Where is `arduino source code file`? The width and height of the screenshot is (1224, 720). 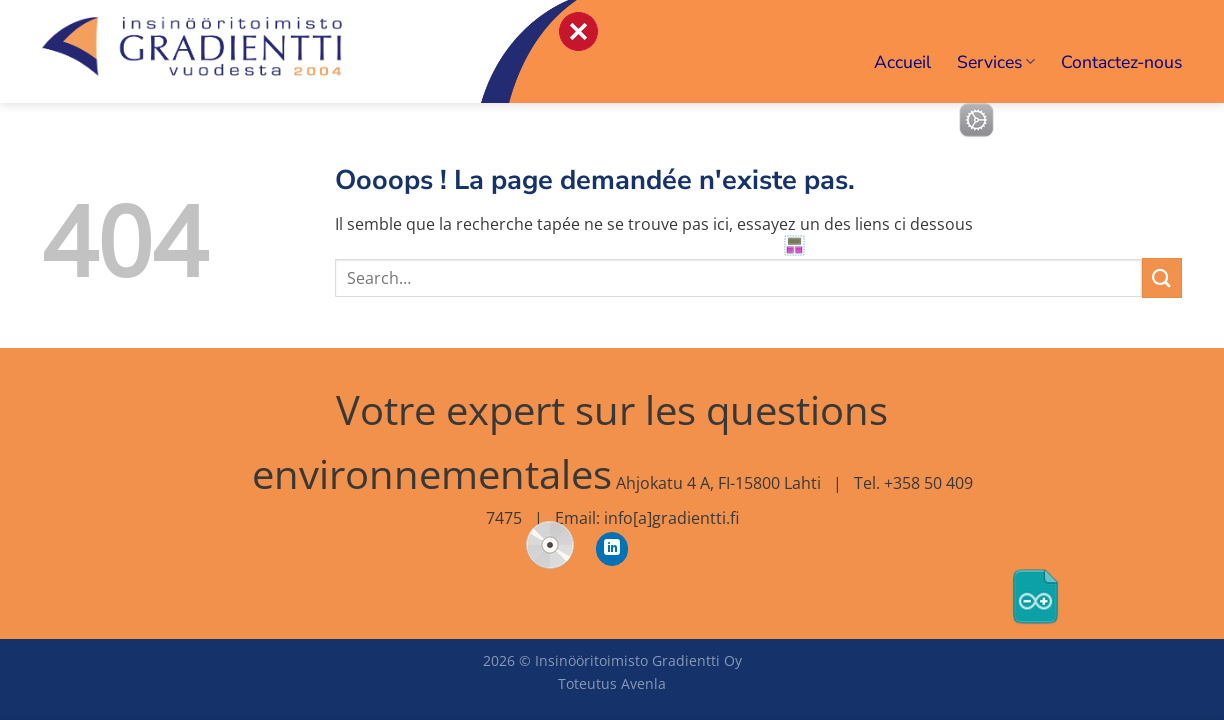 arduino source code file is located at coordinates (1035, 596).